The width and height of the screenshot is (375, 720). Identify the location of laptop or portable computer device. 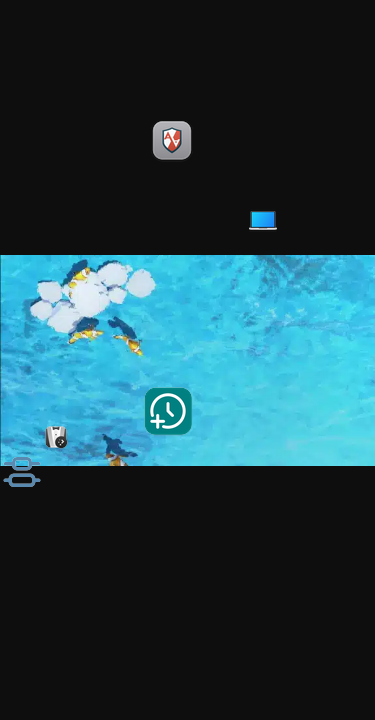
(263, 220).